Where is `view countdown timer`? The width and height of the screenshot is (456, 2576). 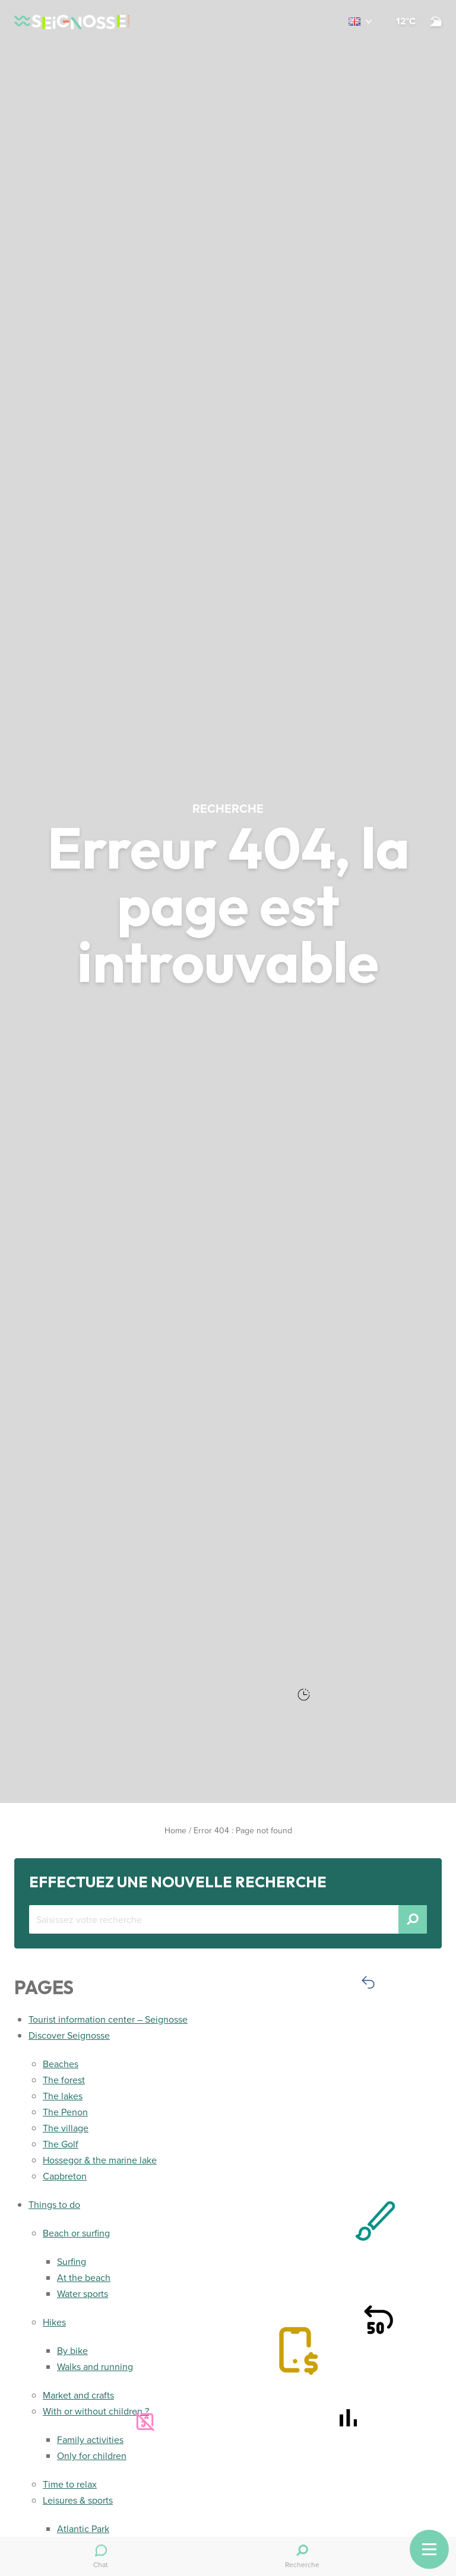 view countdown timer is located at coordinates (303, 1694).